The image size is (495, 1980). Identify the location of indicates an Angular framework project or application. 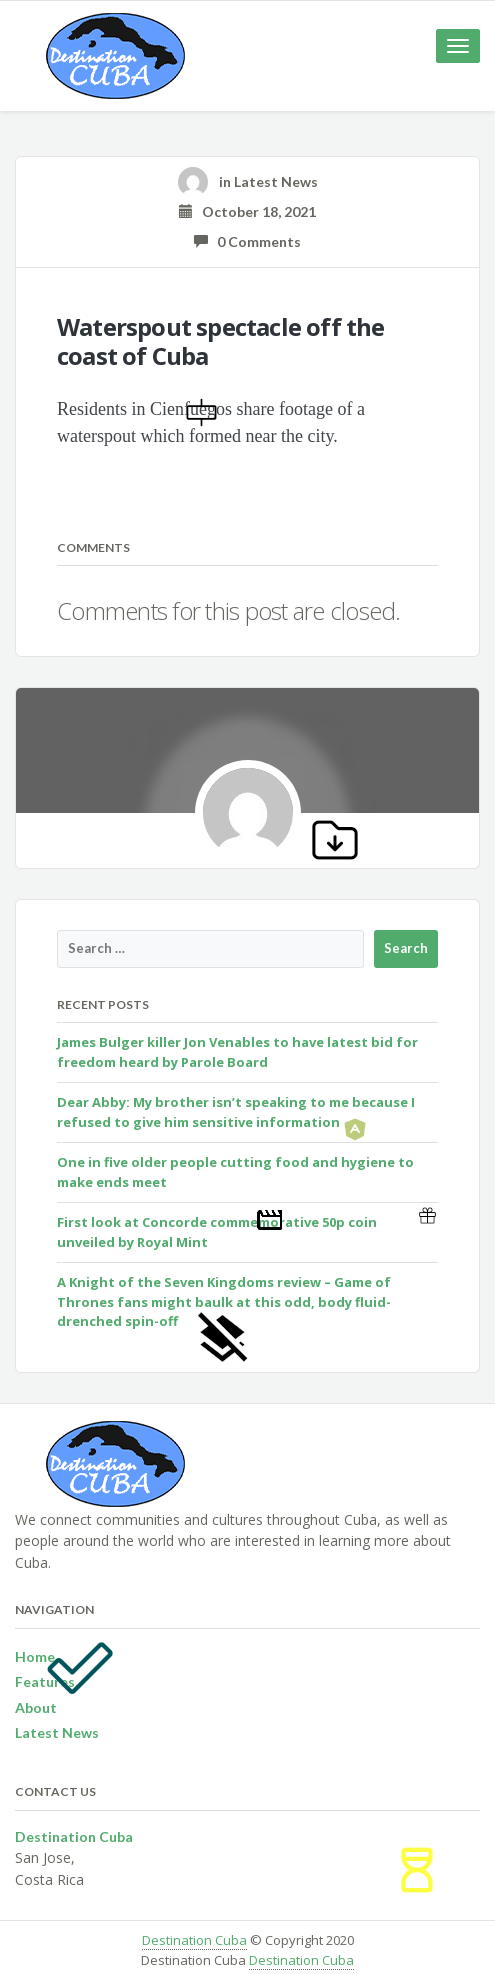
(355, 1129).